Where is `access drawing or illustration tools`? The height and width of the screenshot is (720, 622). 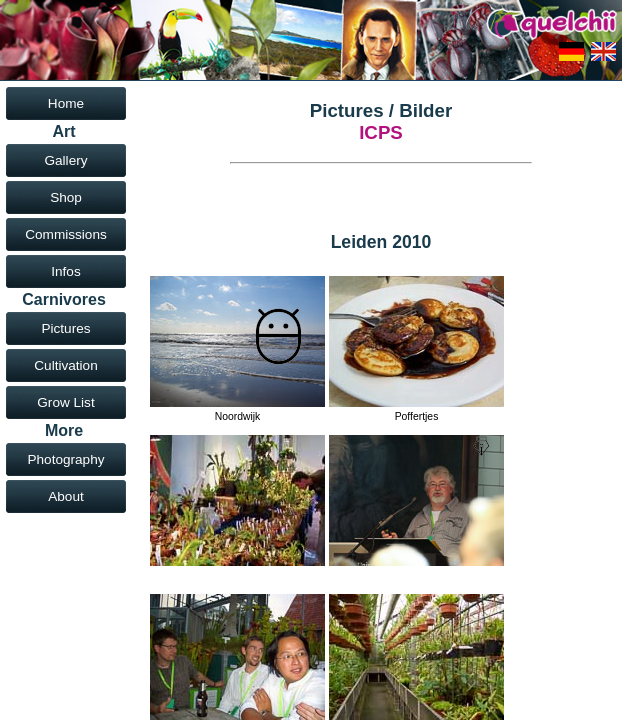
access drawing or illustration tools is located at coordinates (481, 445).